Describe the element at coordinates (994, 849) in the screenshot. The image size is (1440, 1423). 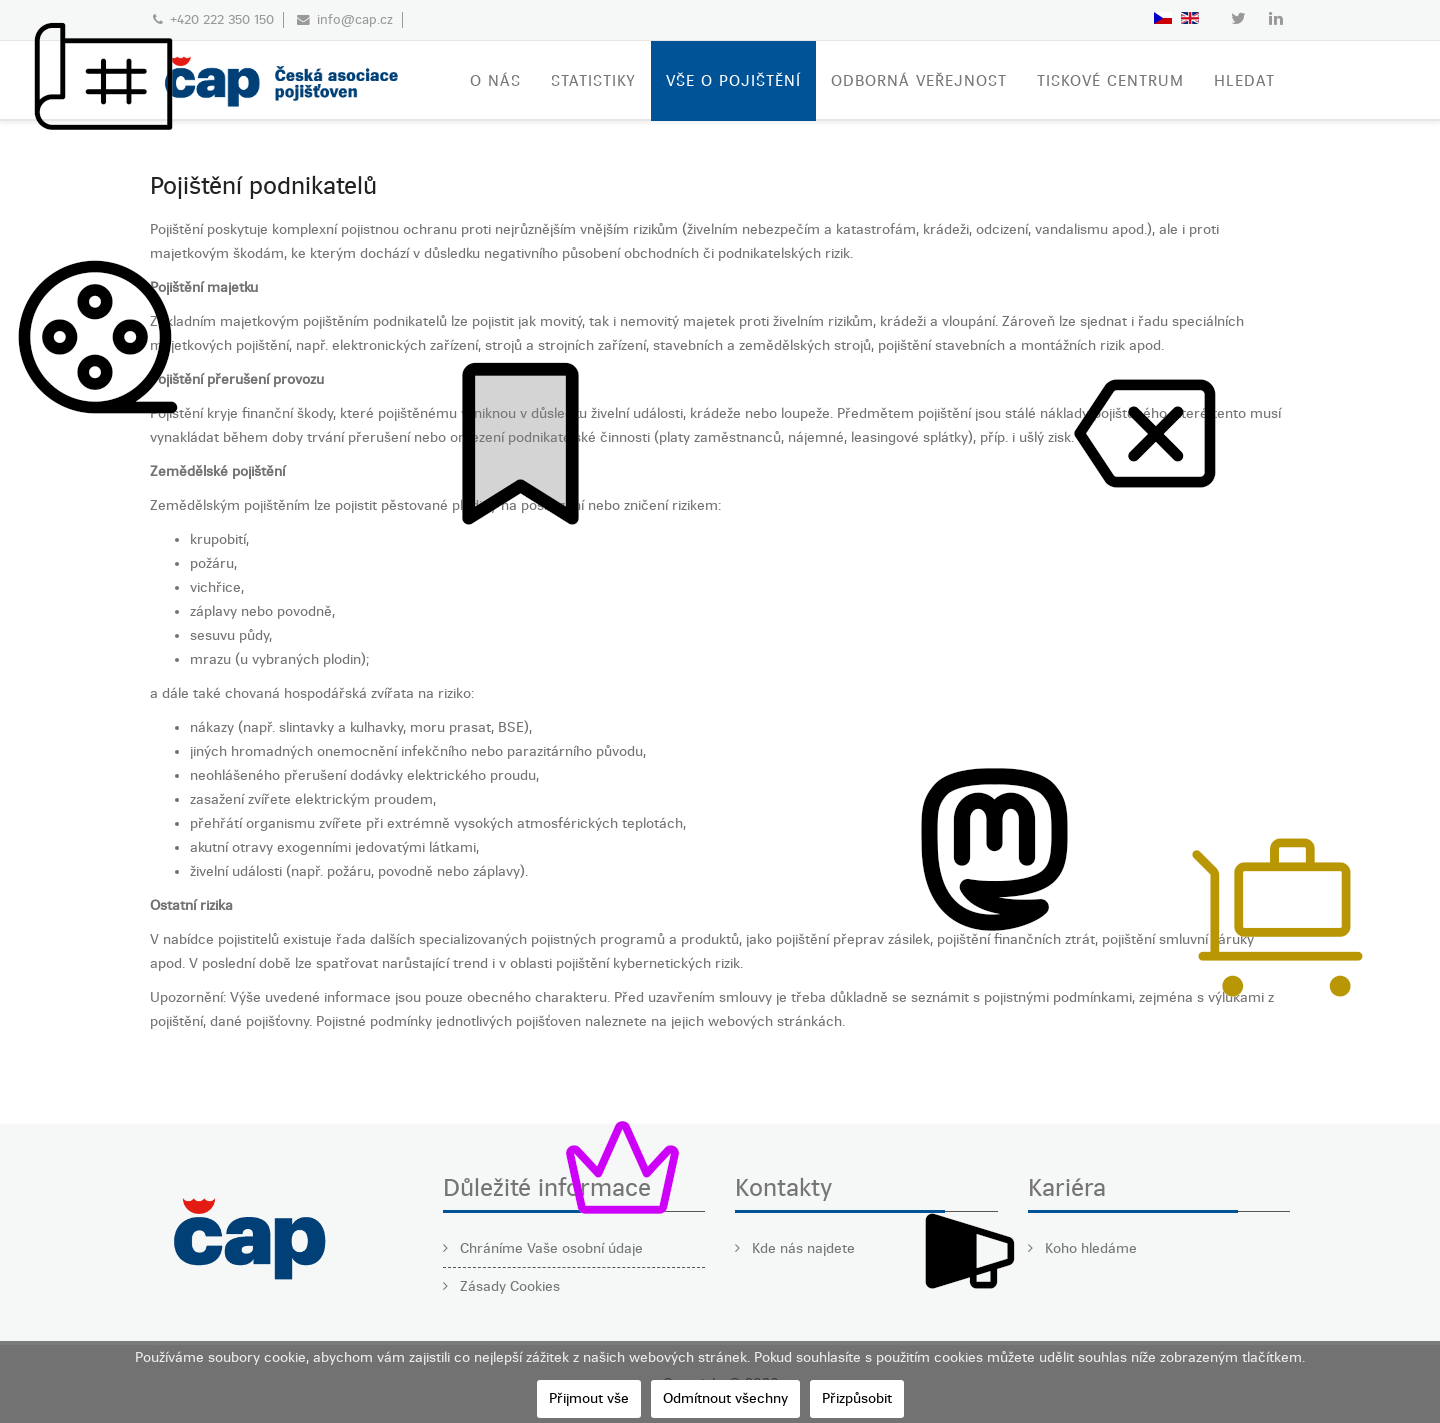
I see `open Mastodon app` at that location.